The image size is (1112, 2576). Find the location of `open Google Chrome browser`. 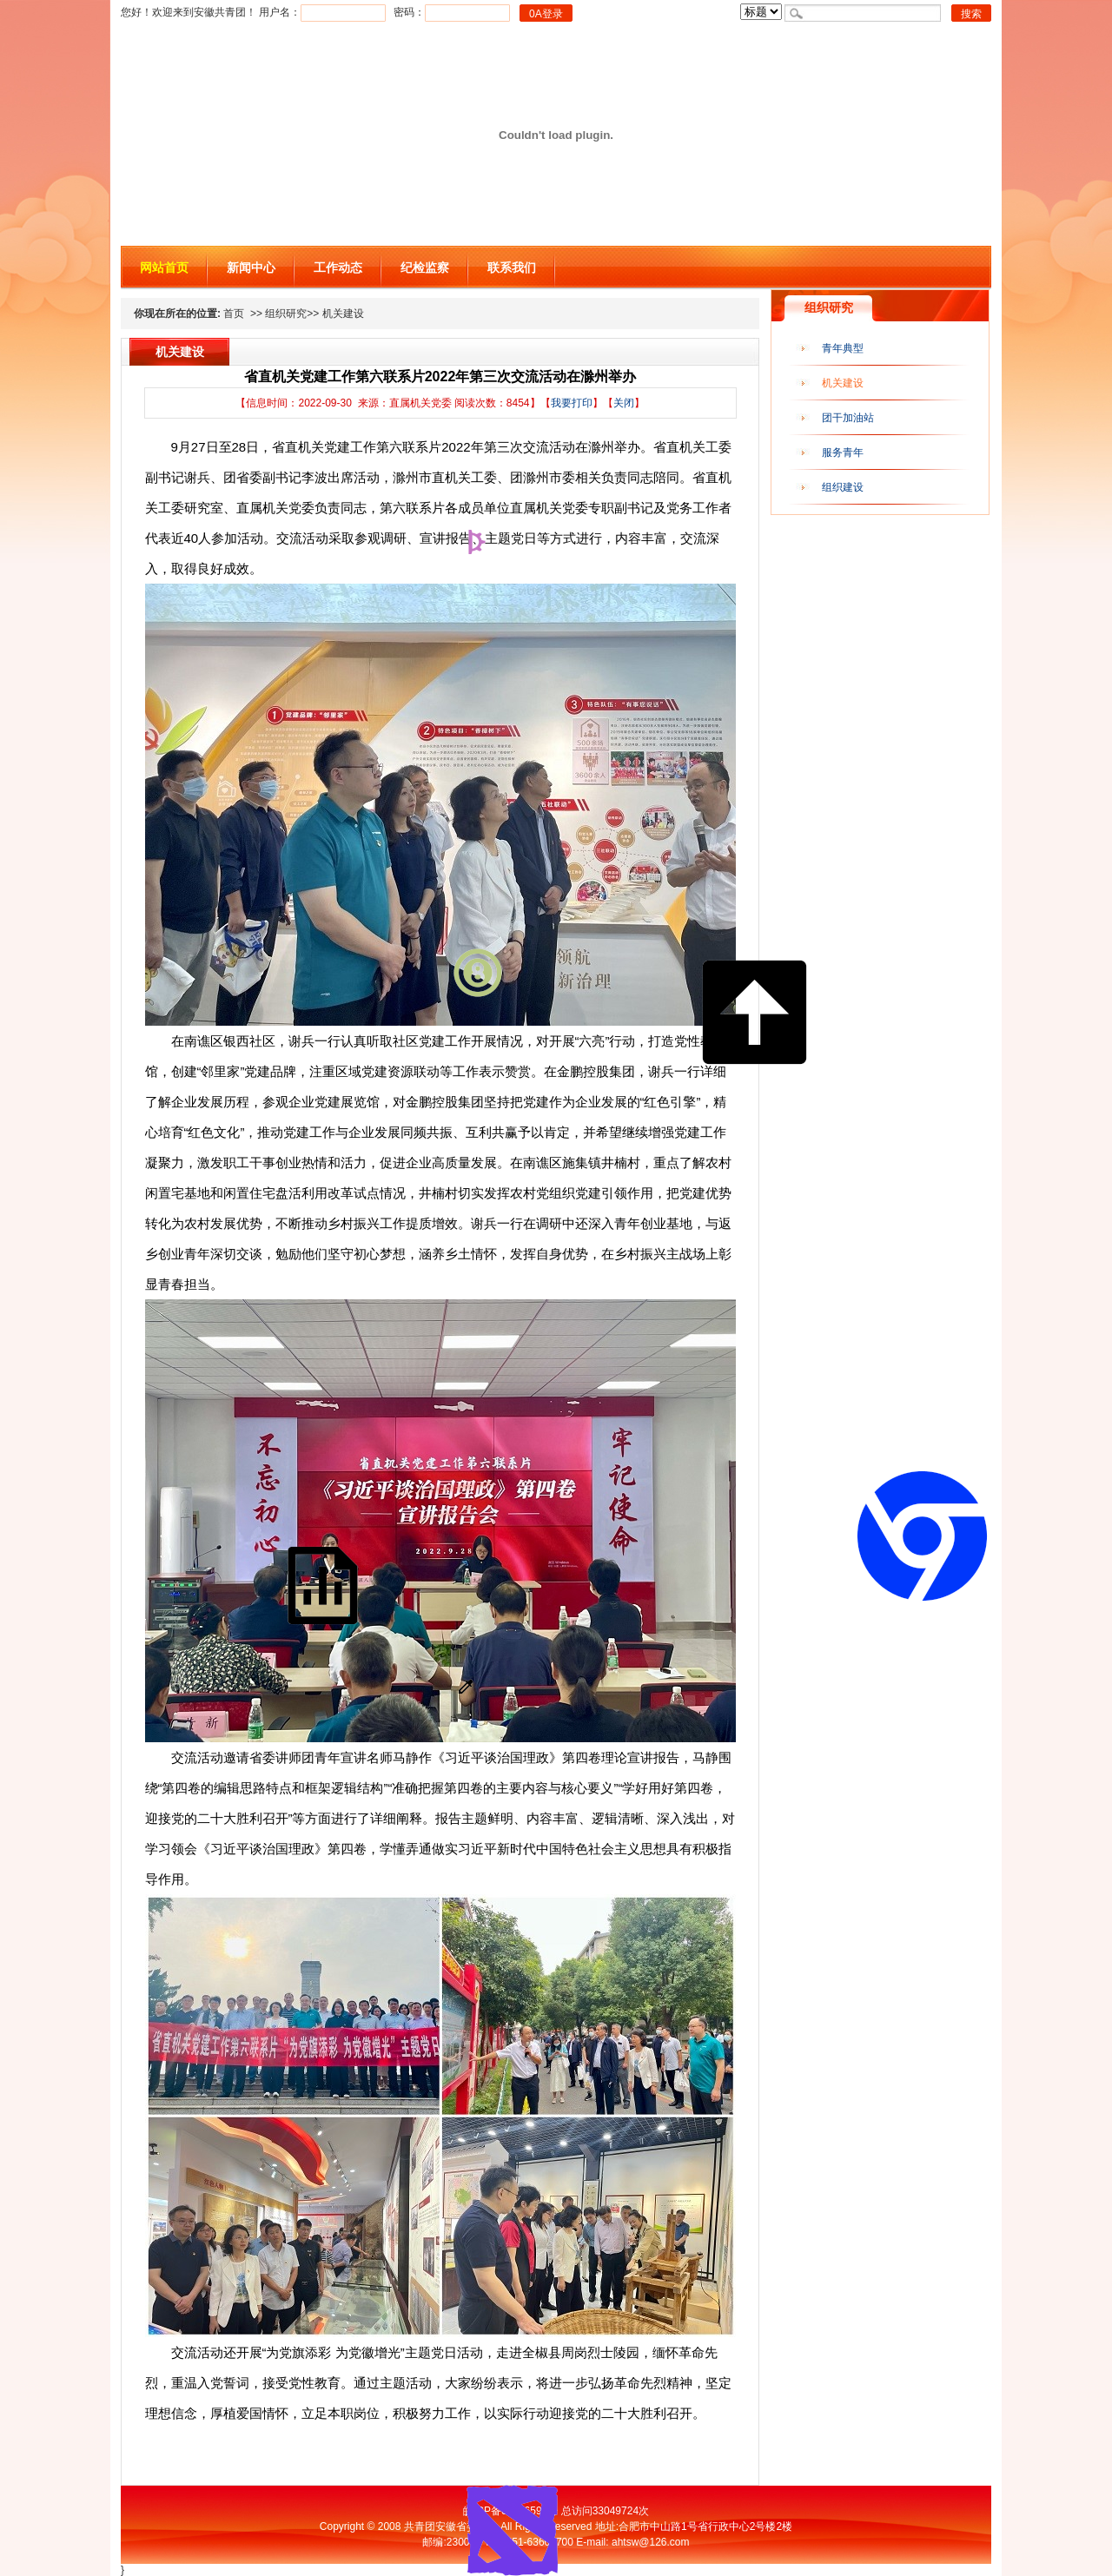

open Google Chrome browser is located at coordinates (922, 1536).